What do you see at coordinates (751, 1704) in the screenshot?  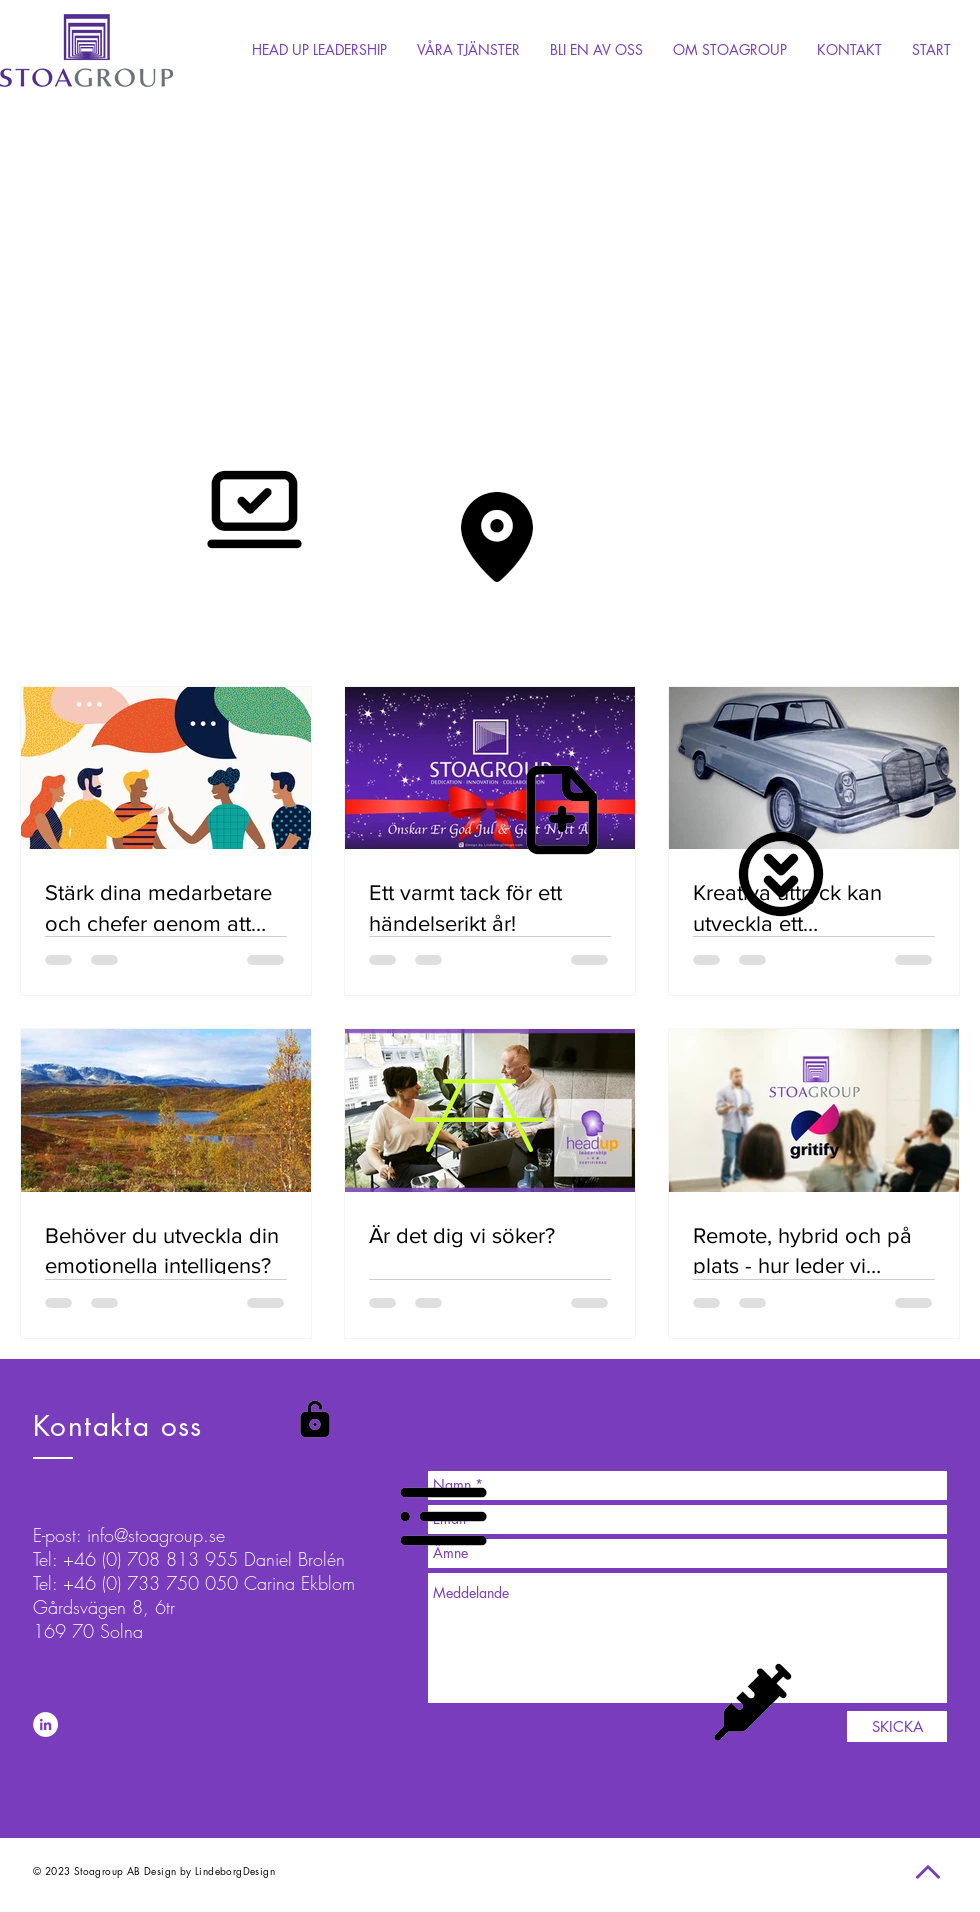 I see `access medical or health-related features` at bounding box center [751, 1704].